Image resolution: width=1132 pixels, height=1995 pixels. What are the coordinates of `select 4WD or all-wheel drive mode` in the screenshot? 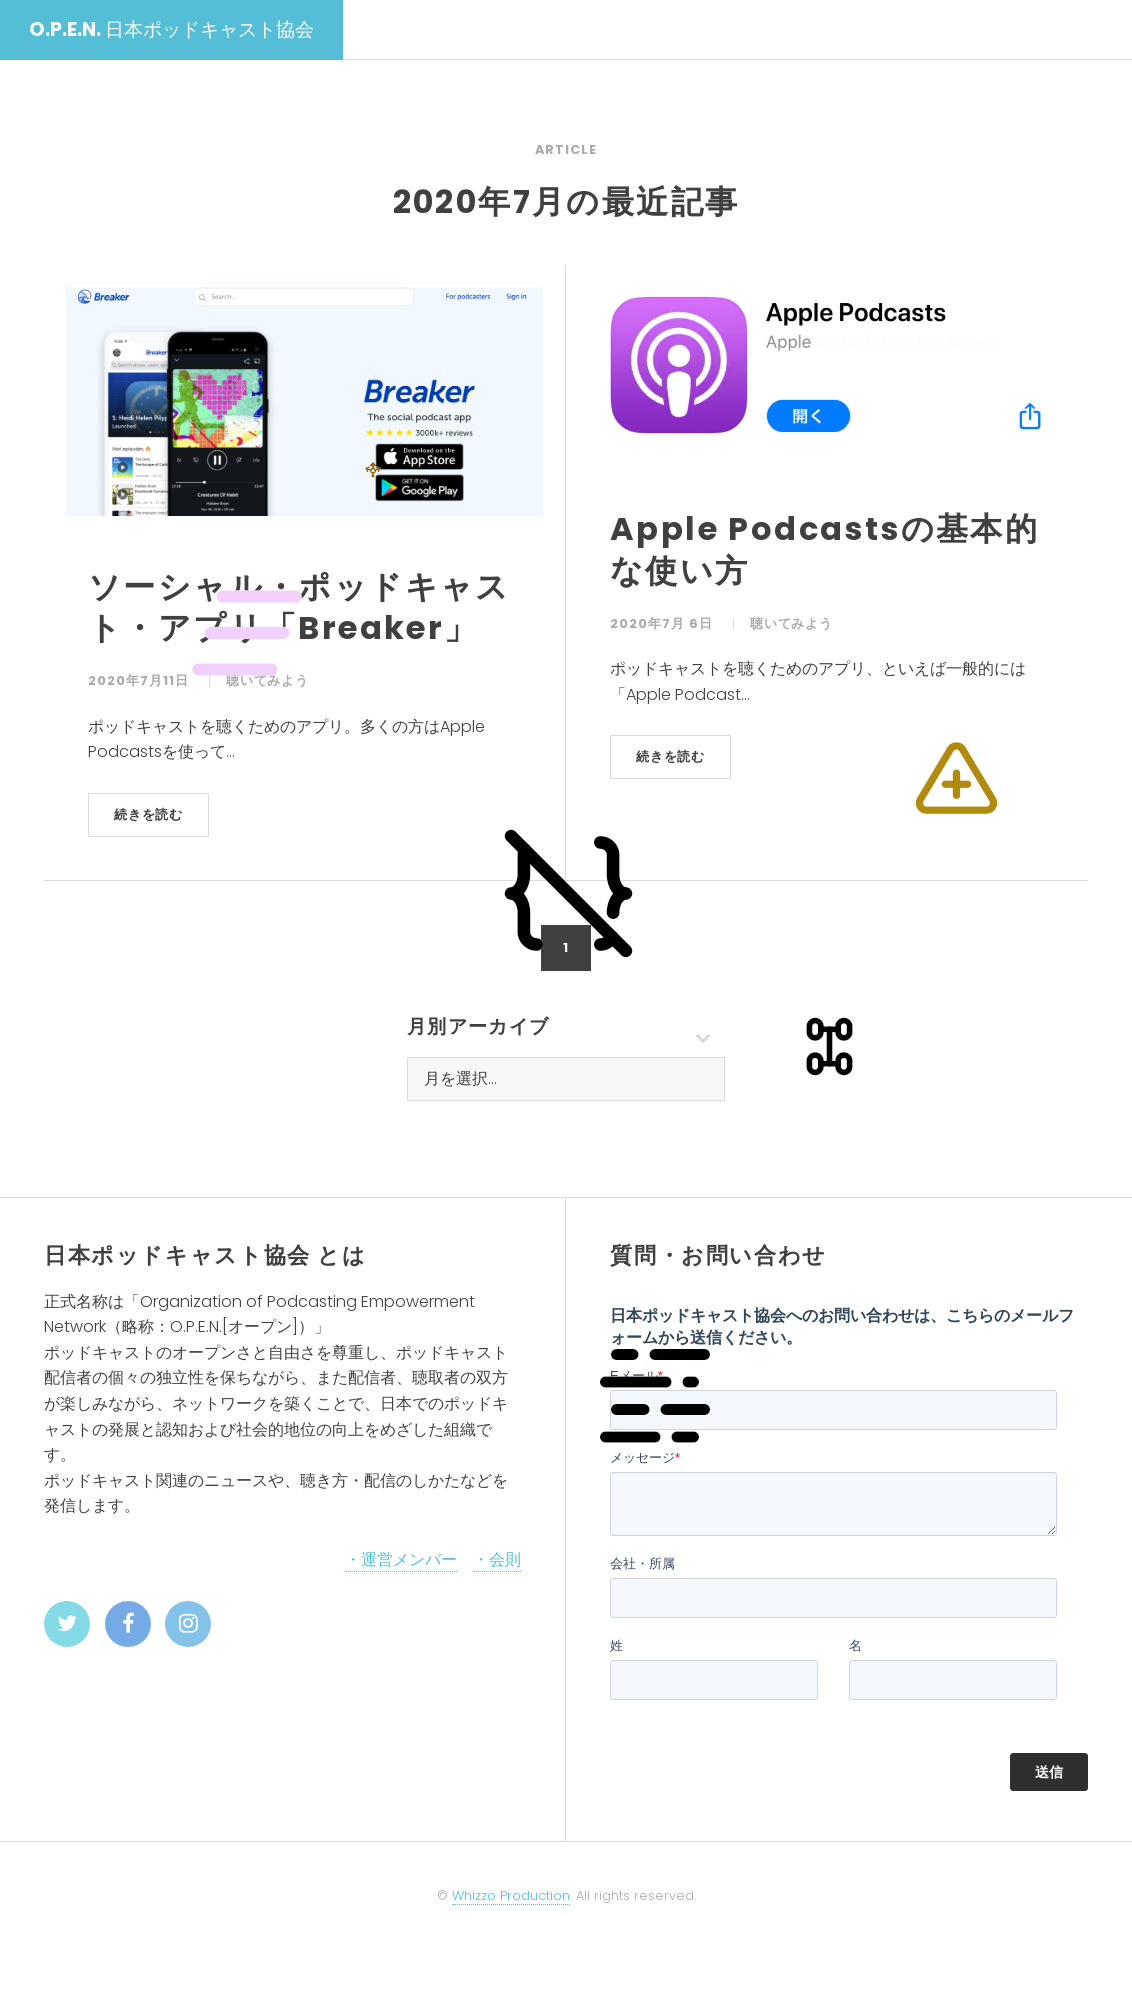 It's located at (829, 1046).